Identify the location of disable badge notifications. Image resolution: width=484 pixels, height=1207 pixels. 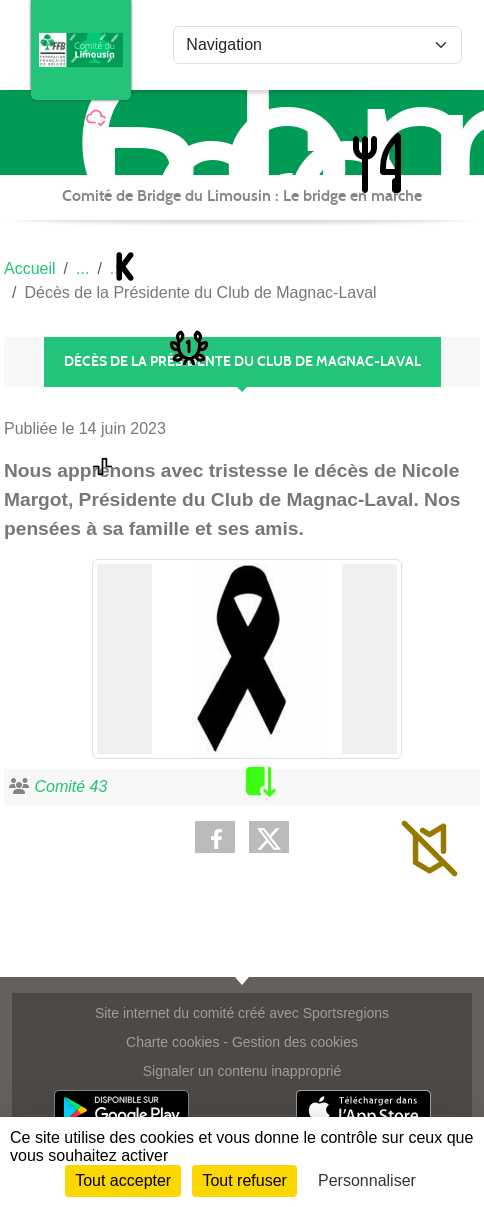
(429, 848).